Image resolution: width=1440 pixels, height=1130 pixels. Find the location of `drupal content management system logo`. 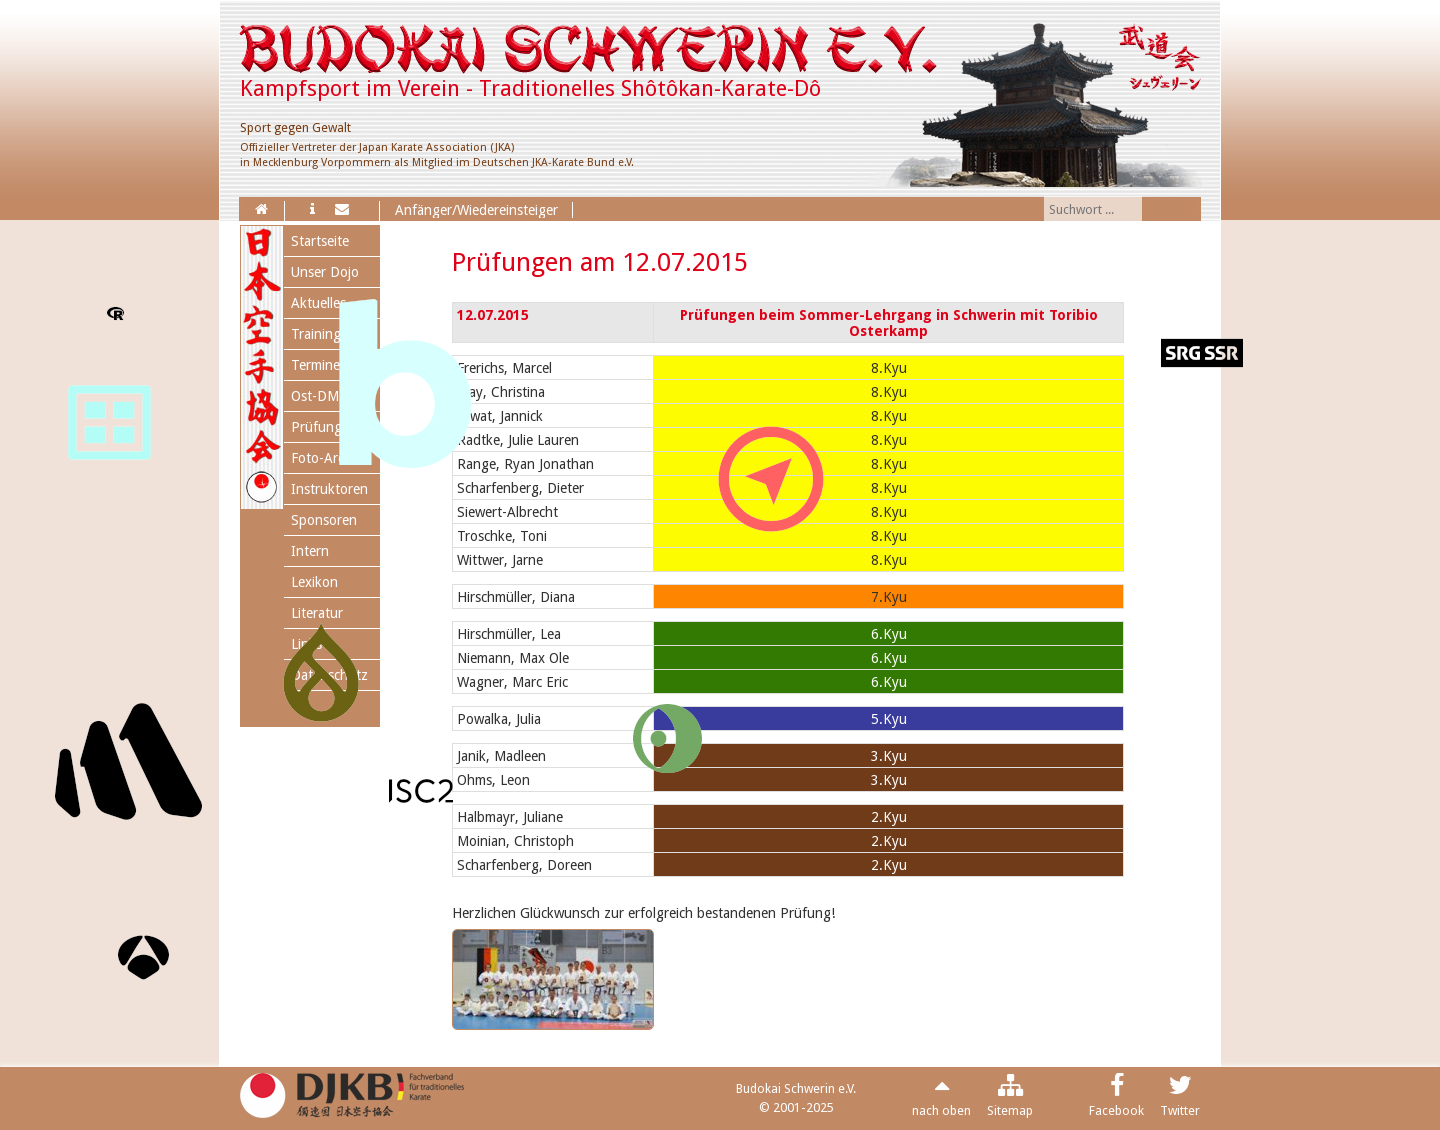

drupal content management system logo is located at coordinates (321, 672).